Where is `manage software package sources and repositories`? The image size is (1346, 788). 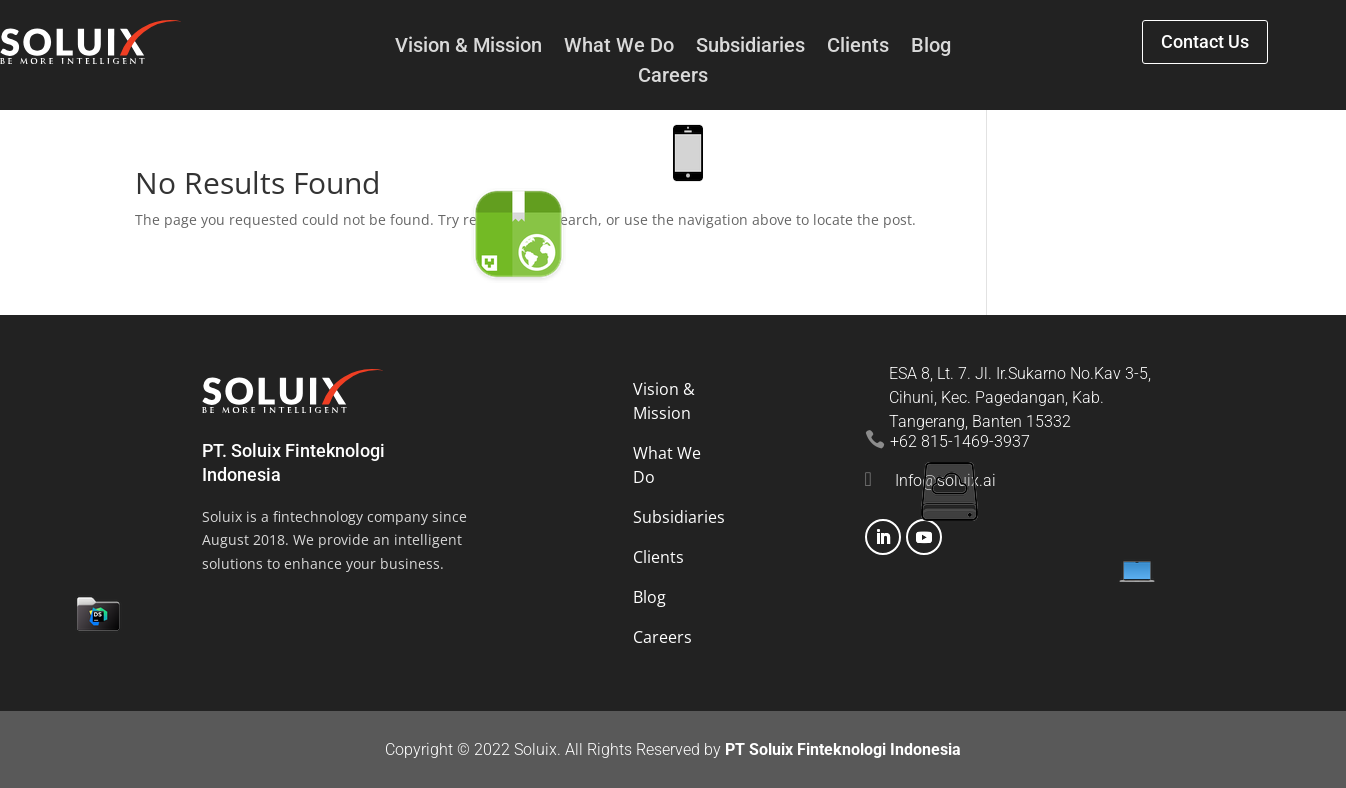
manage software package sources and repositories is located at coordinates (518, 235).